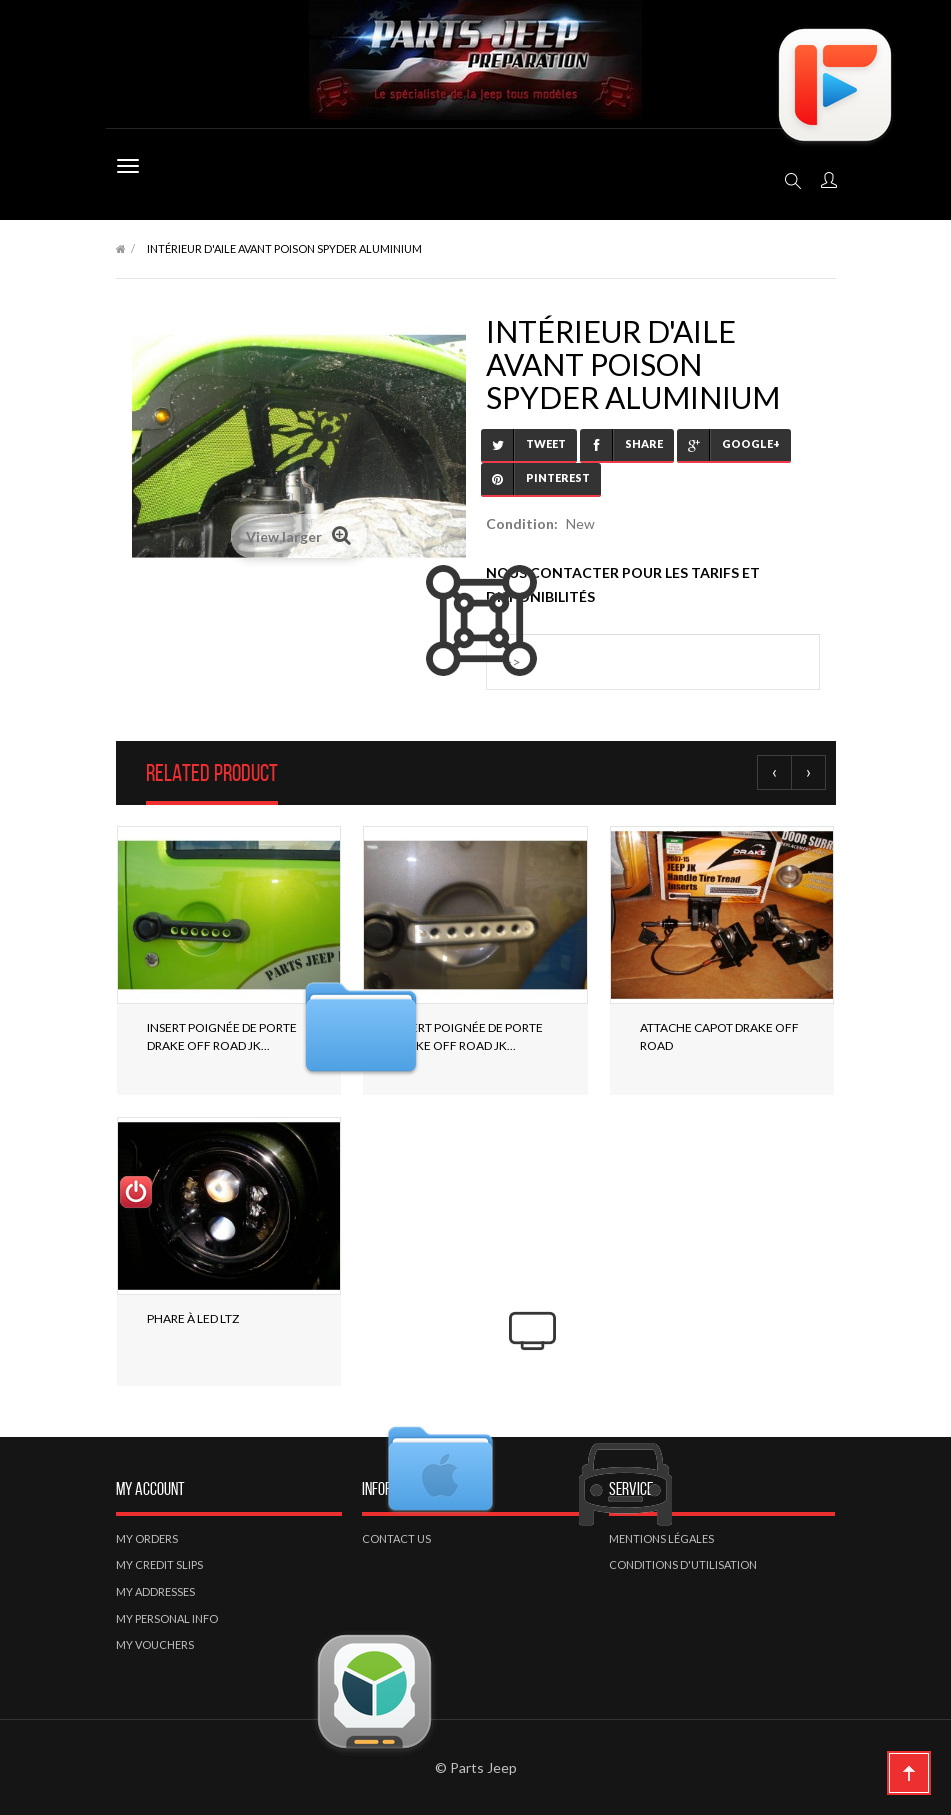  Describe the element at coordinates (532, 1329) in the screenshot. I see `open tv or display settings` at that location.